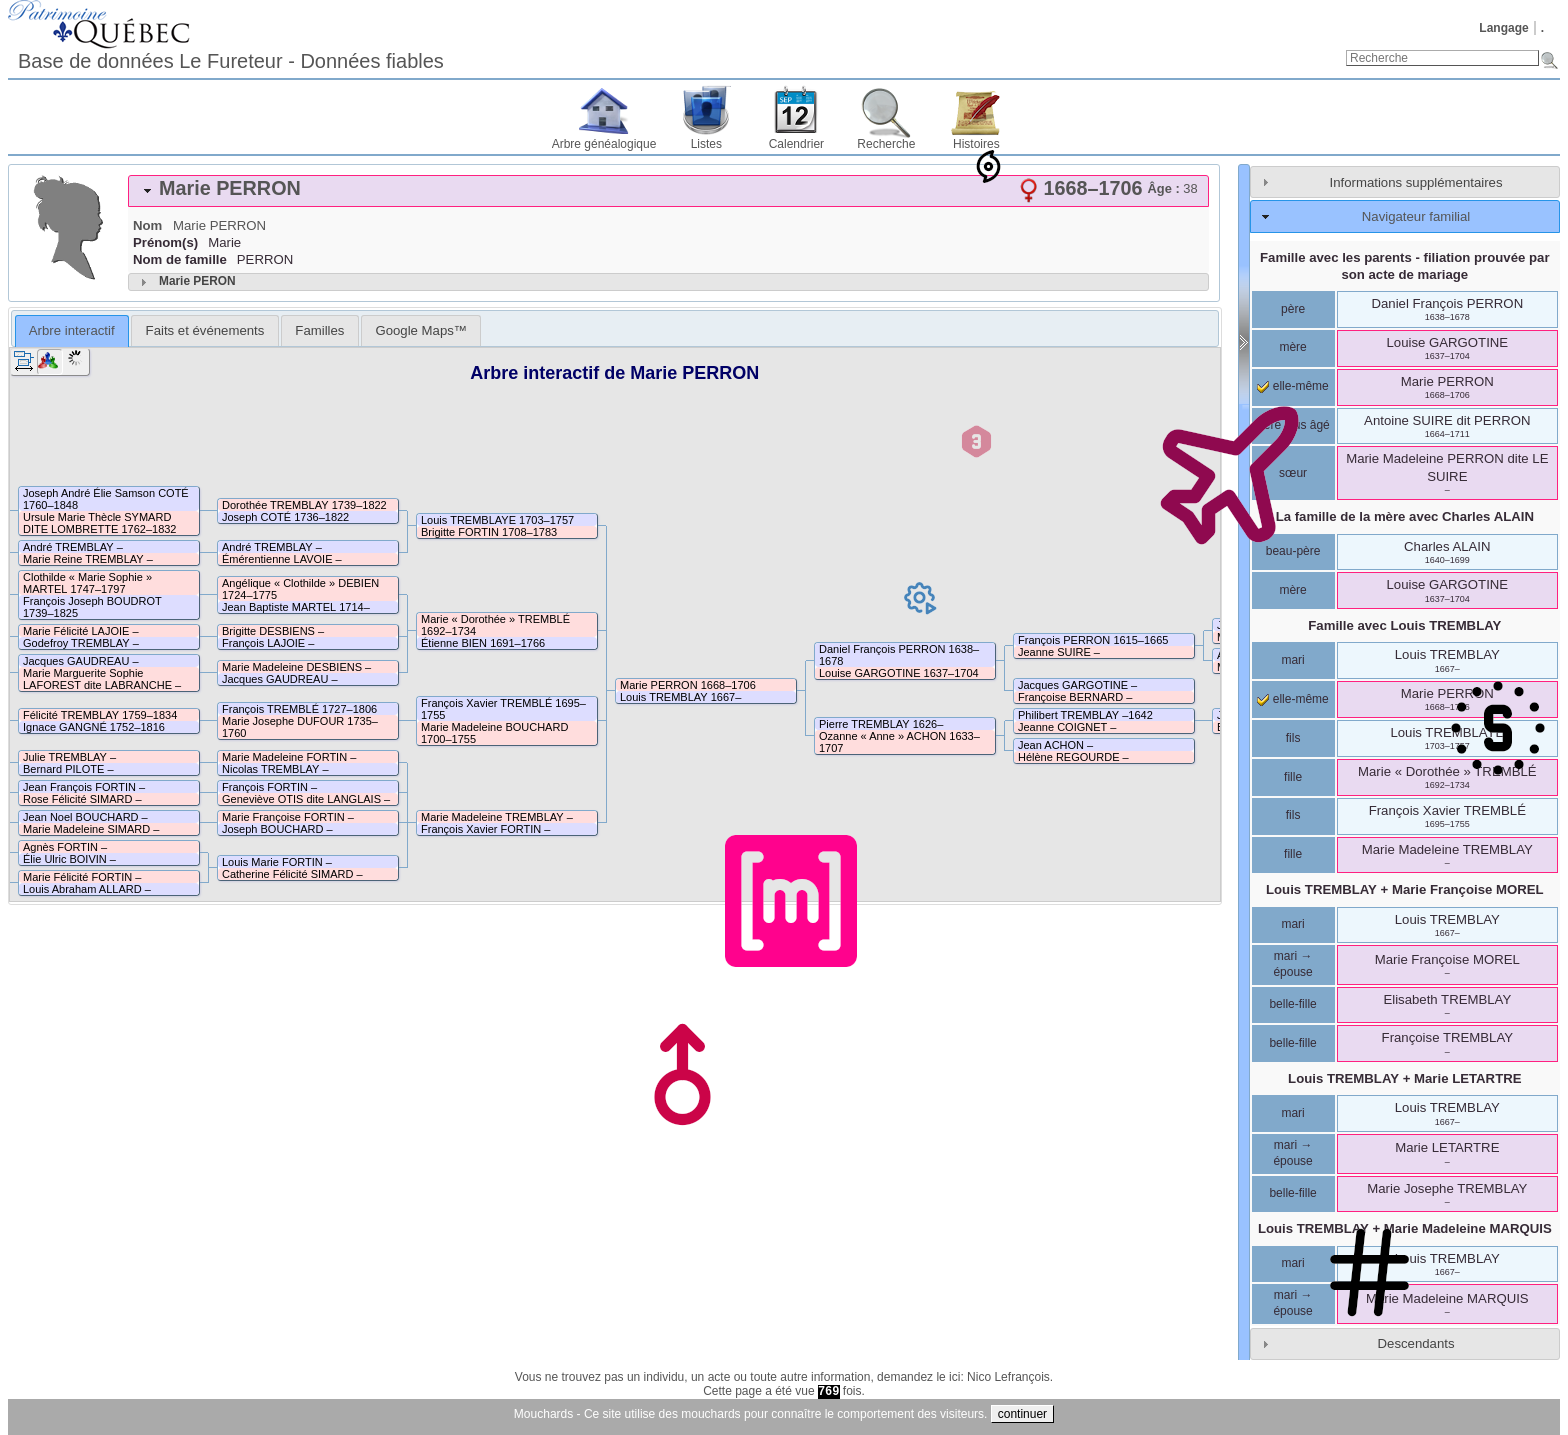 Image resolution: width=1568 pixels, height=1435 pixels. What do you see at coordinates (682, 1074) in the screenshot?
I see `swipe up to continue or dismiss` at bounding box center [682, 1074].